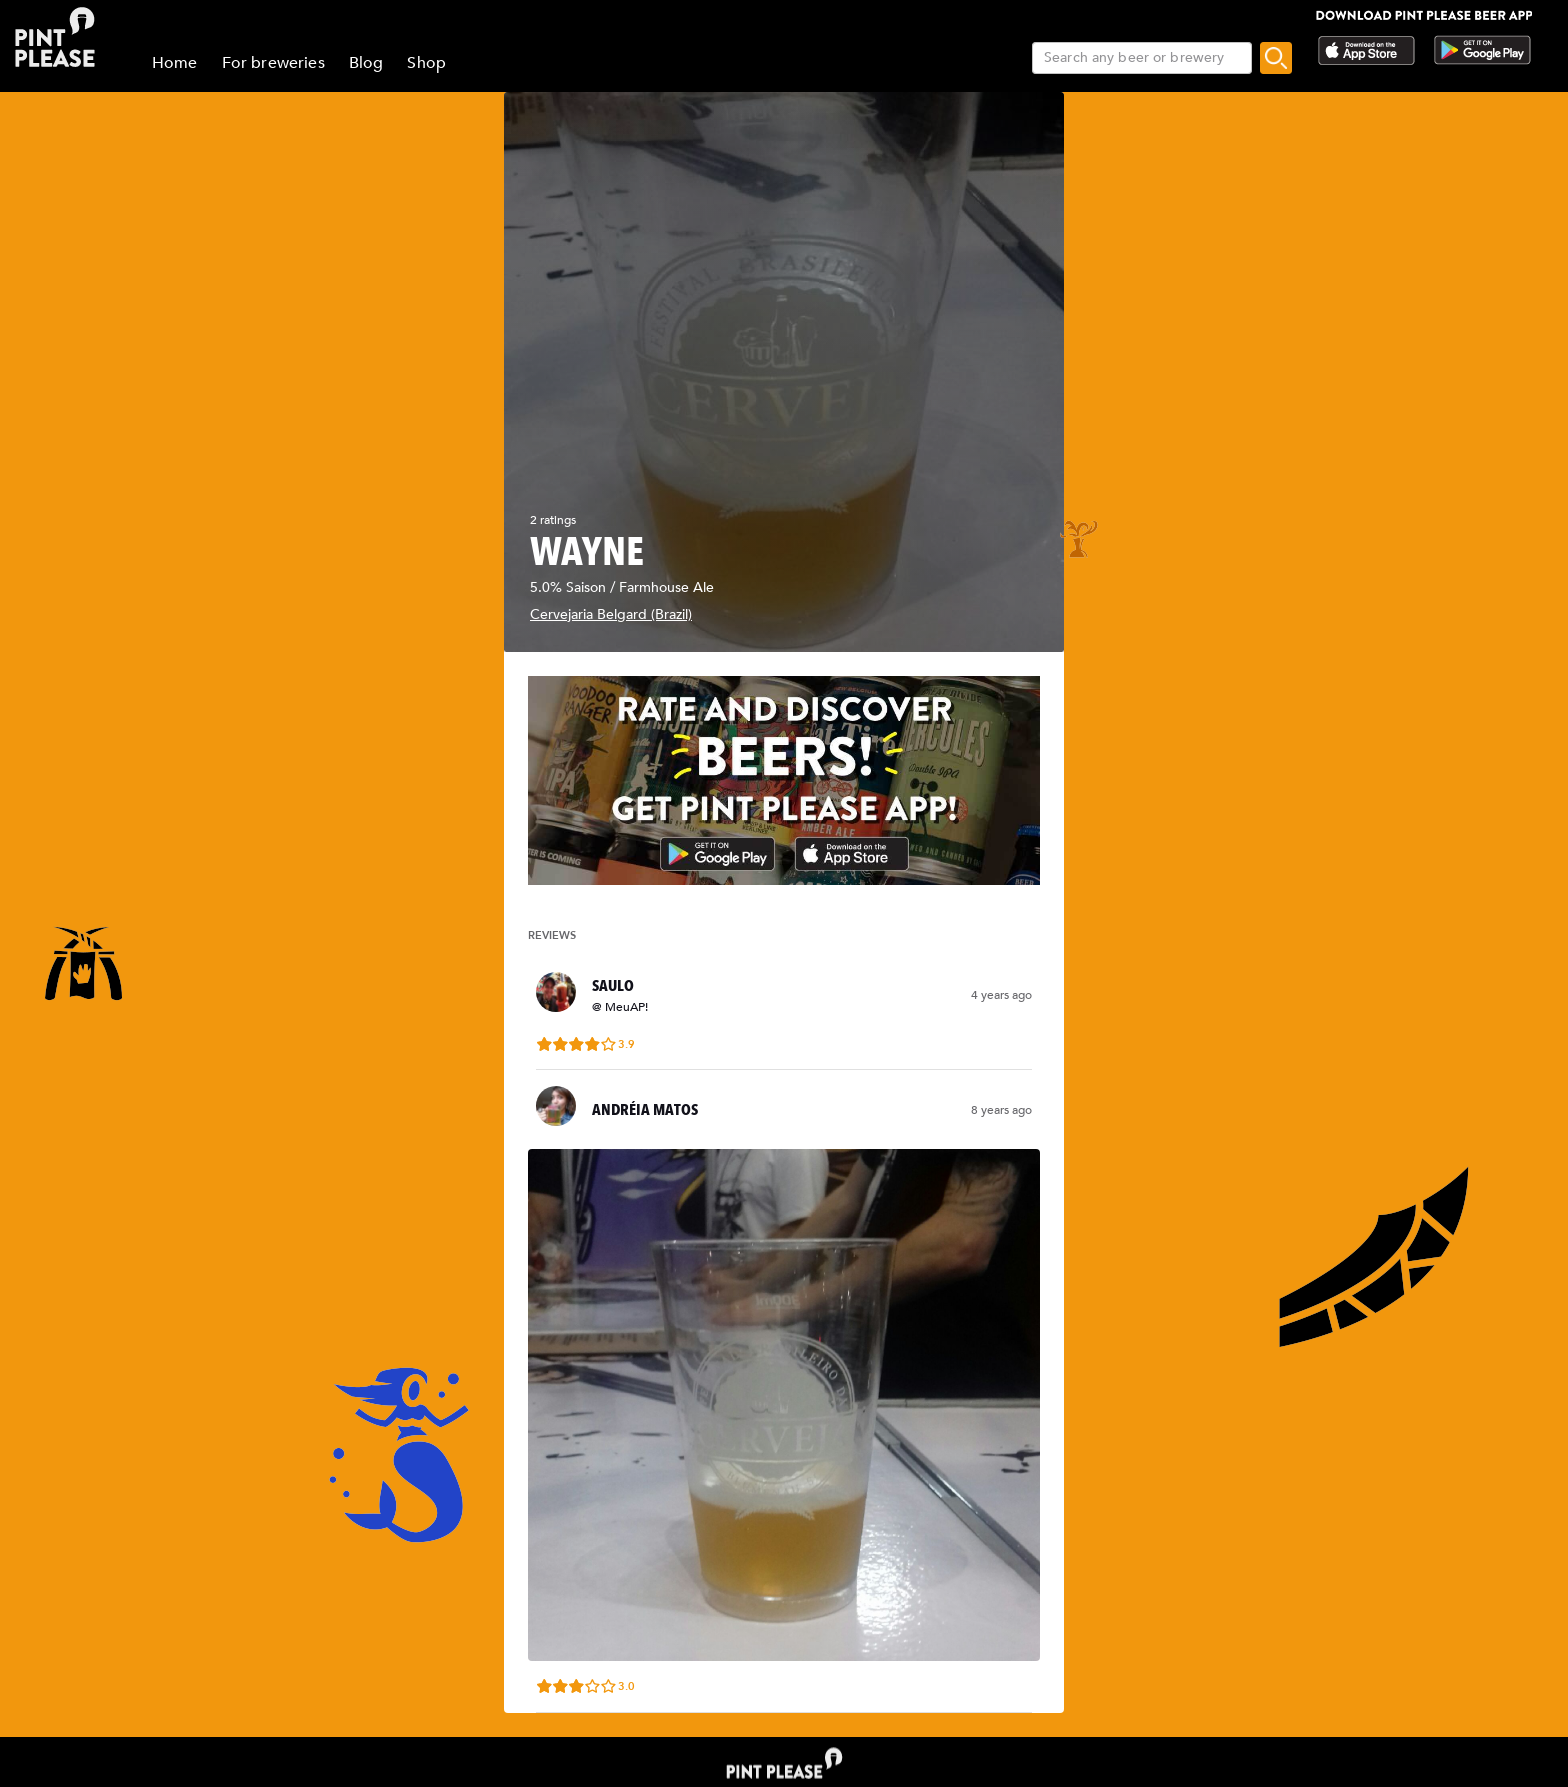 The width and height of the screenshot is (1568, 1787). I want to click on select mermaid character or avatar, so click(407, 1455).